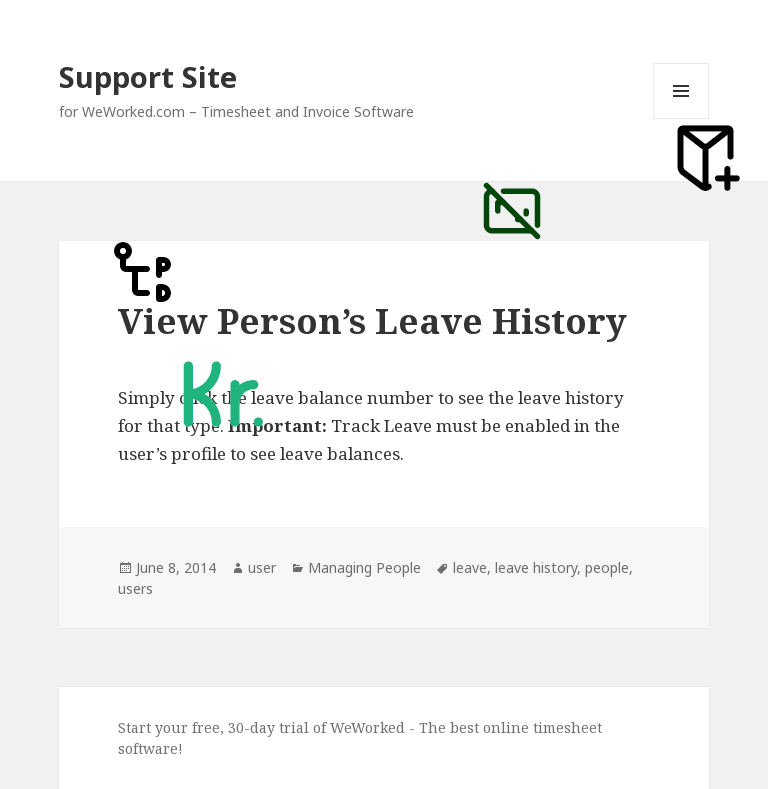 This screenshot has width=768, height=789. I want to click on indicates danish krone currency, so click(221, 394).